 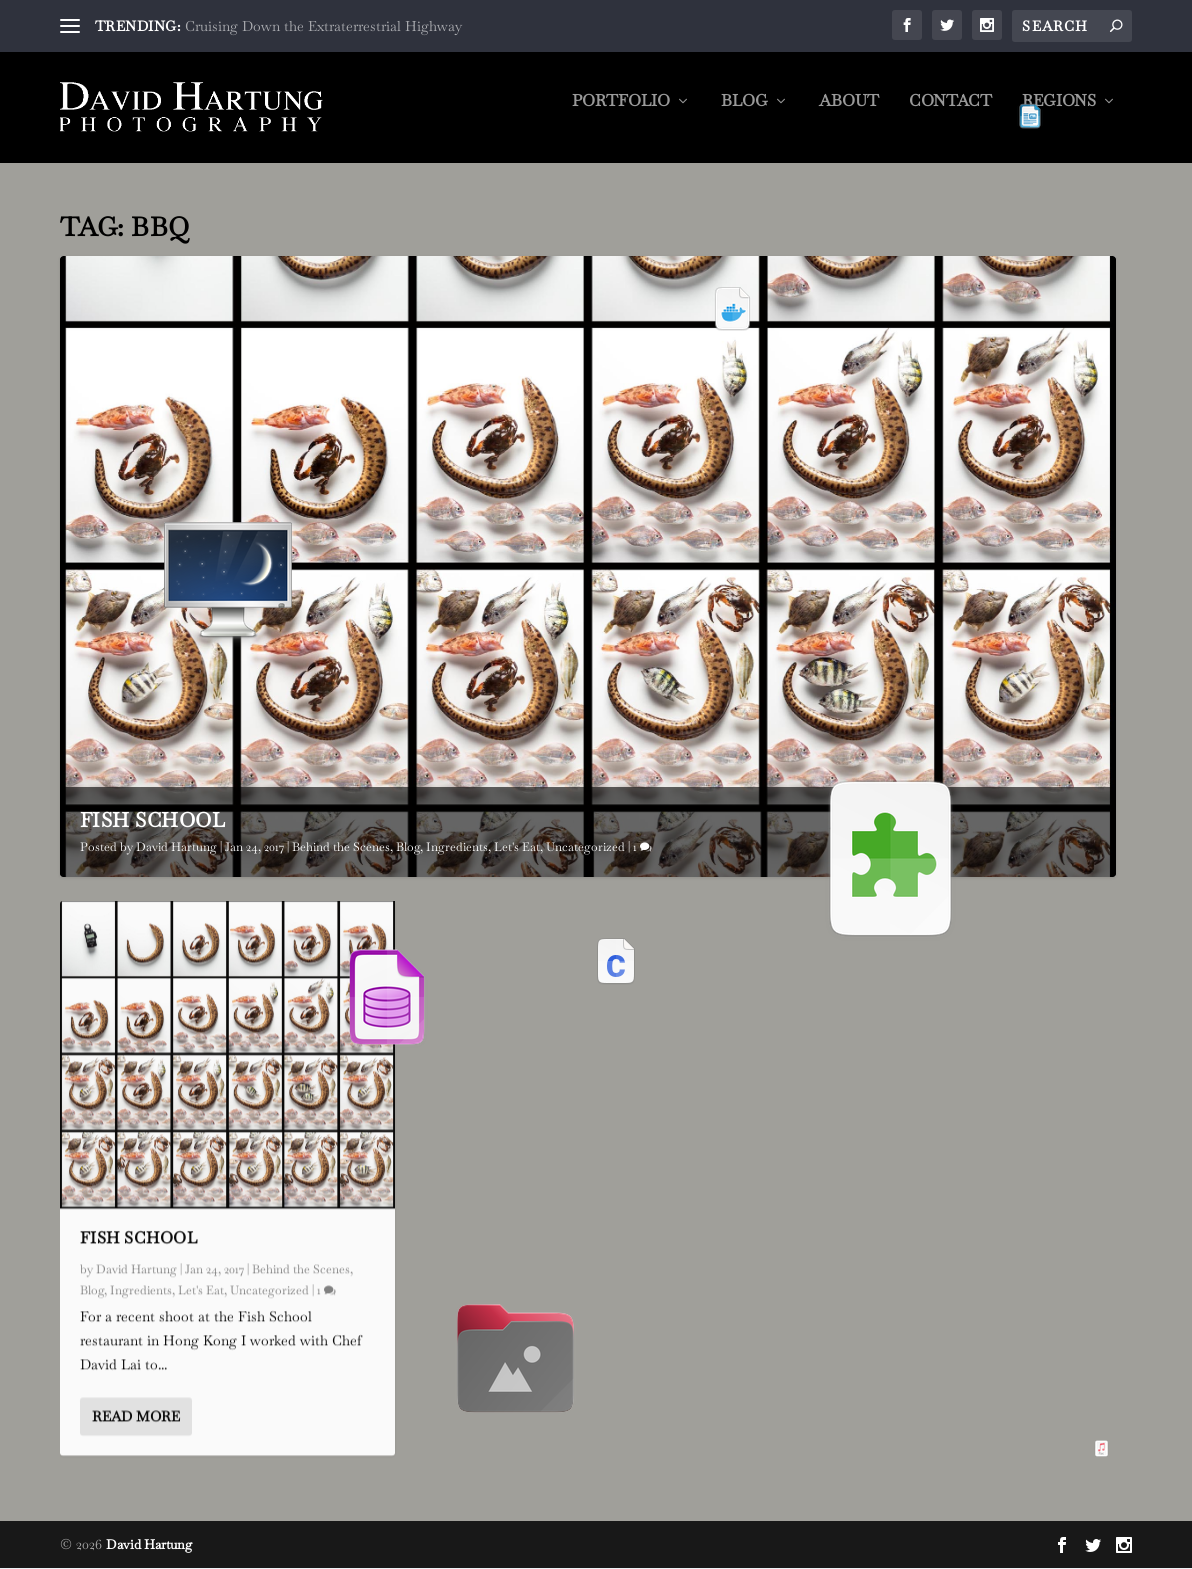 I want to click on access screensaver settings, so click(x=228, y=578).